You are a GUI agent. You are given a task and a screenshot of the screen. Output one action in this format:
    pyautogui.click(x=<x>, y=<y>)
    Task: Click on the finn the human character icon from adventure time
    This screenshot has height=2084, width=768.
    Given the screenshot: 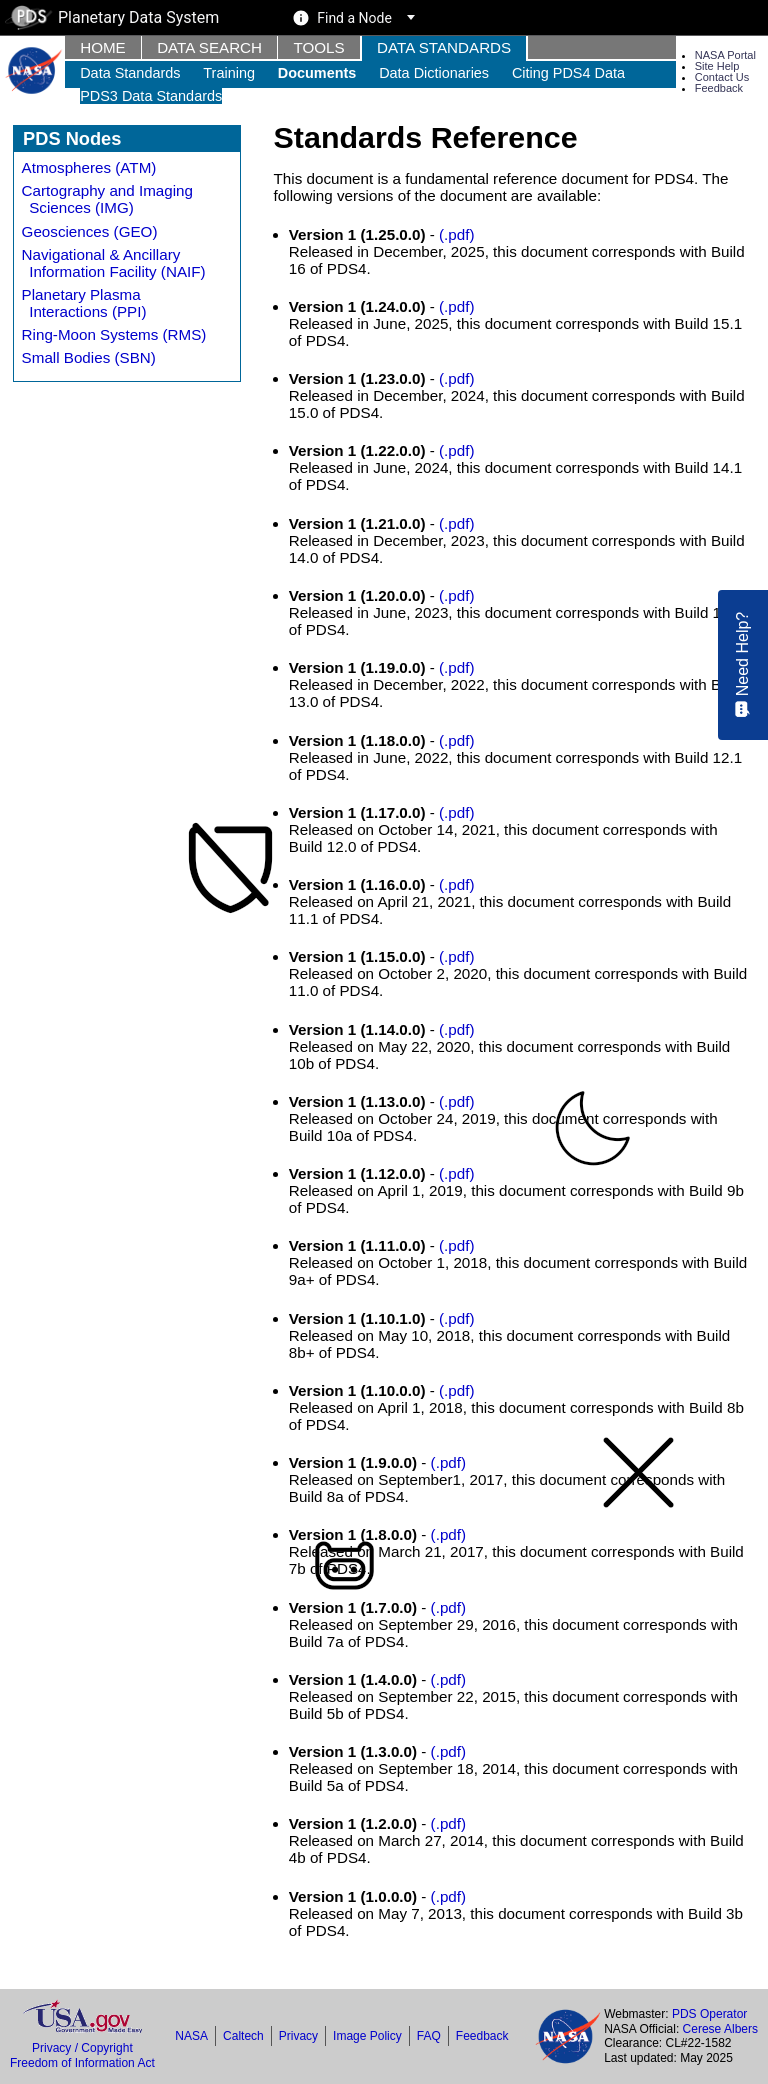 What is the action you would take?
    pyautogui.click(x=344, y=1564)
    